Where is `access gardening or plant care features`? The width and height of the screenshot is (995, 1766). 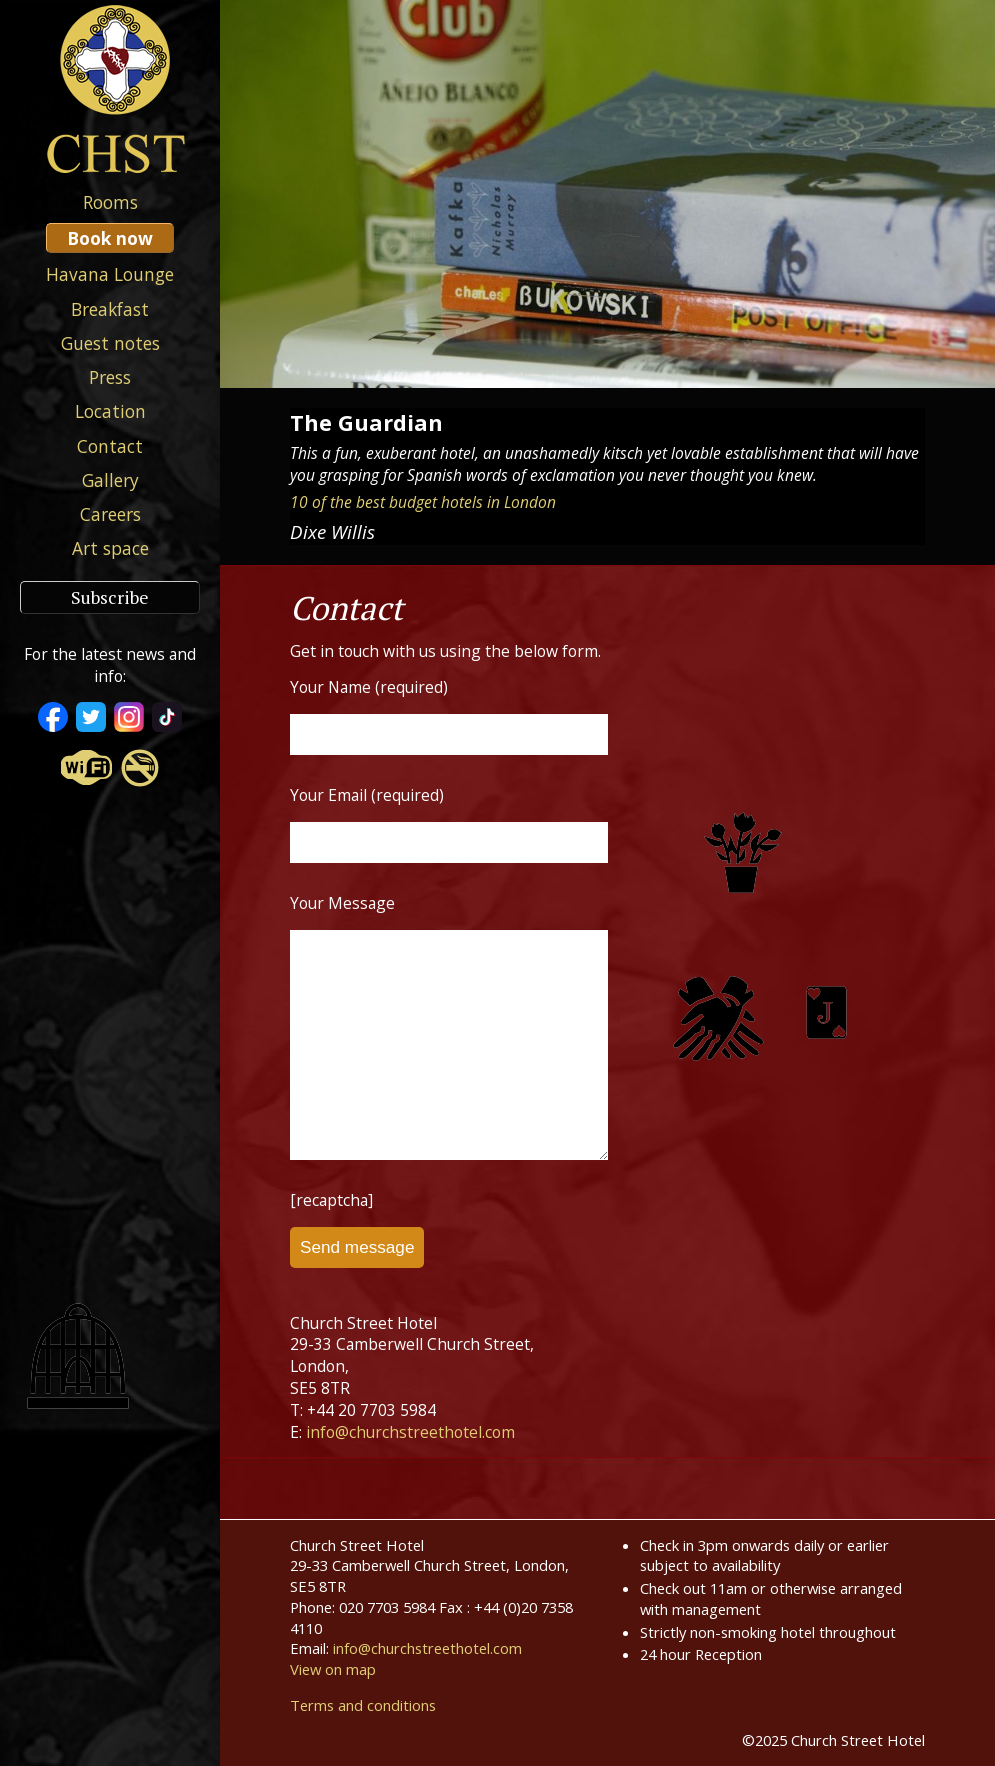
access gardening or plant care features is located at coordinates (742, 853).